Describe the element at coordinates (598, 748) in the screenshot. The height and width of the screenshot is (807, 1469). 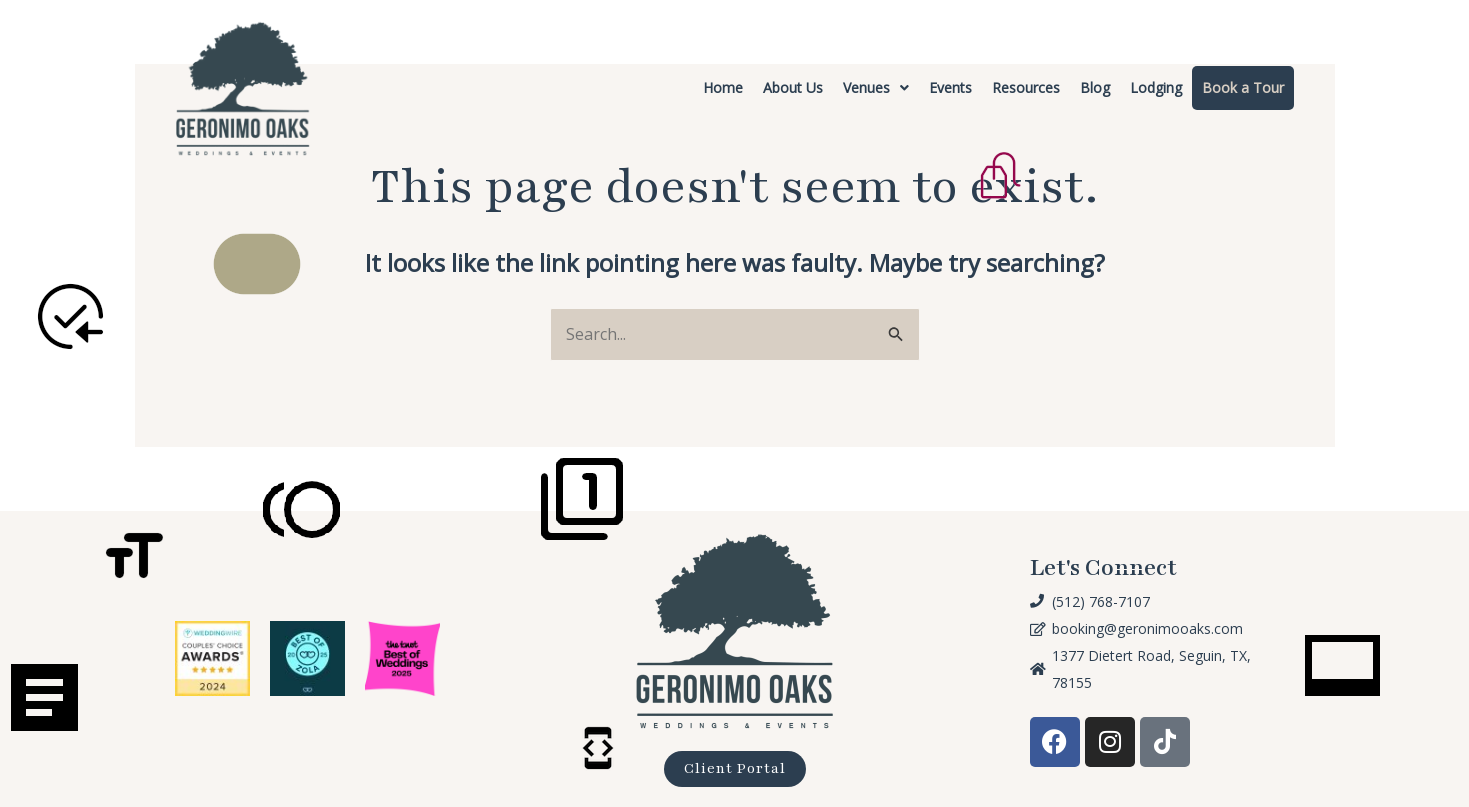
I see `enable developer mode on device` at that location.